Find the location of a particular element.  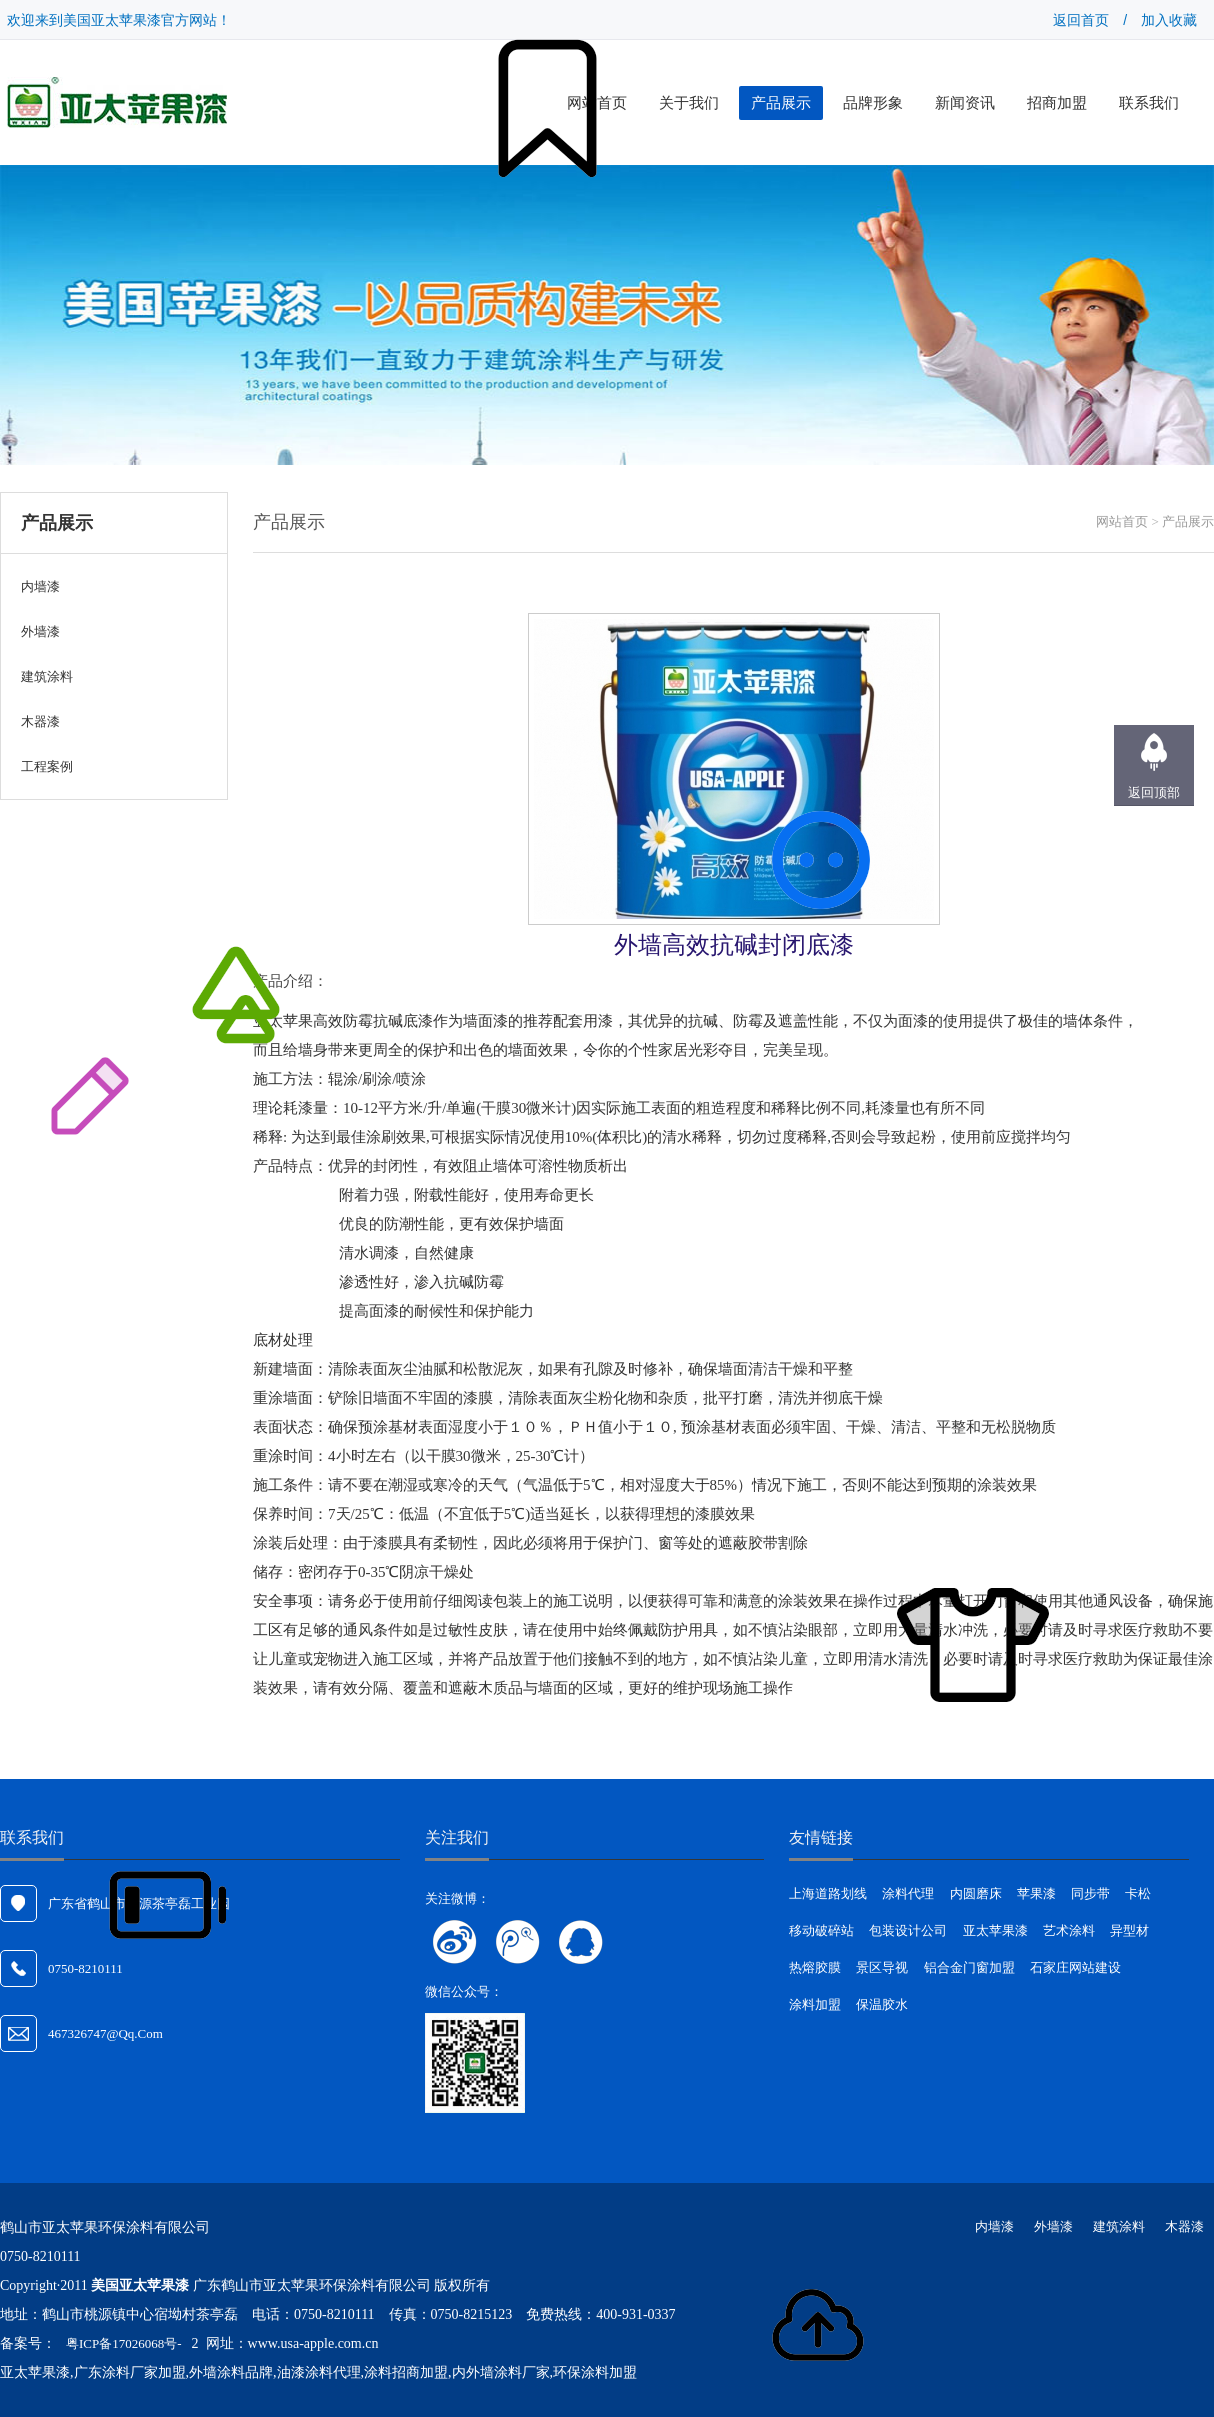

browse clothing or apparel items is located at coordinates (973, 1645).